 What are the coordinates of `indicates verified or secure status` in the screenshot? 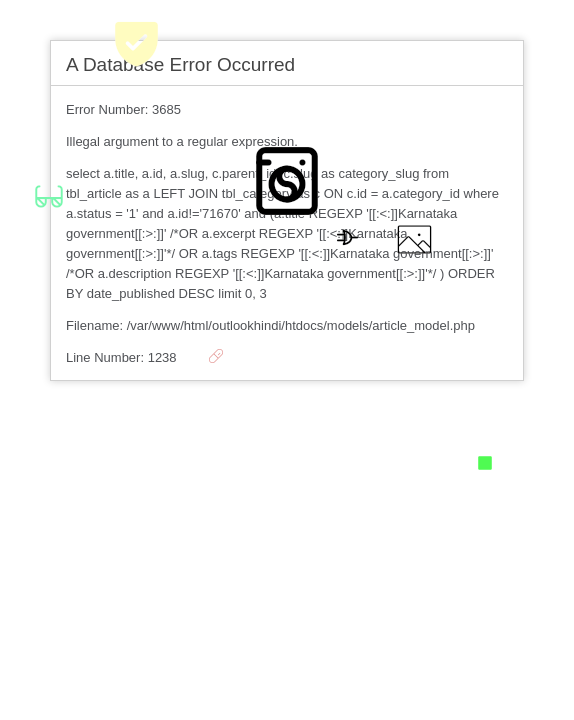 It's located at (136, 41).